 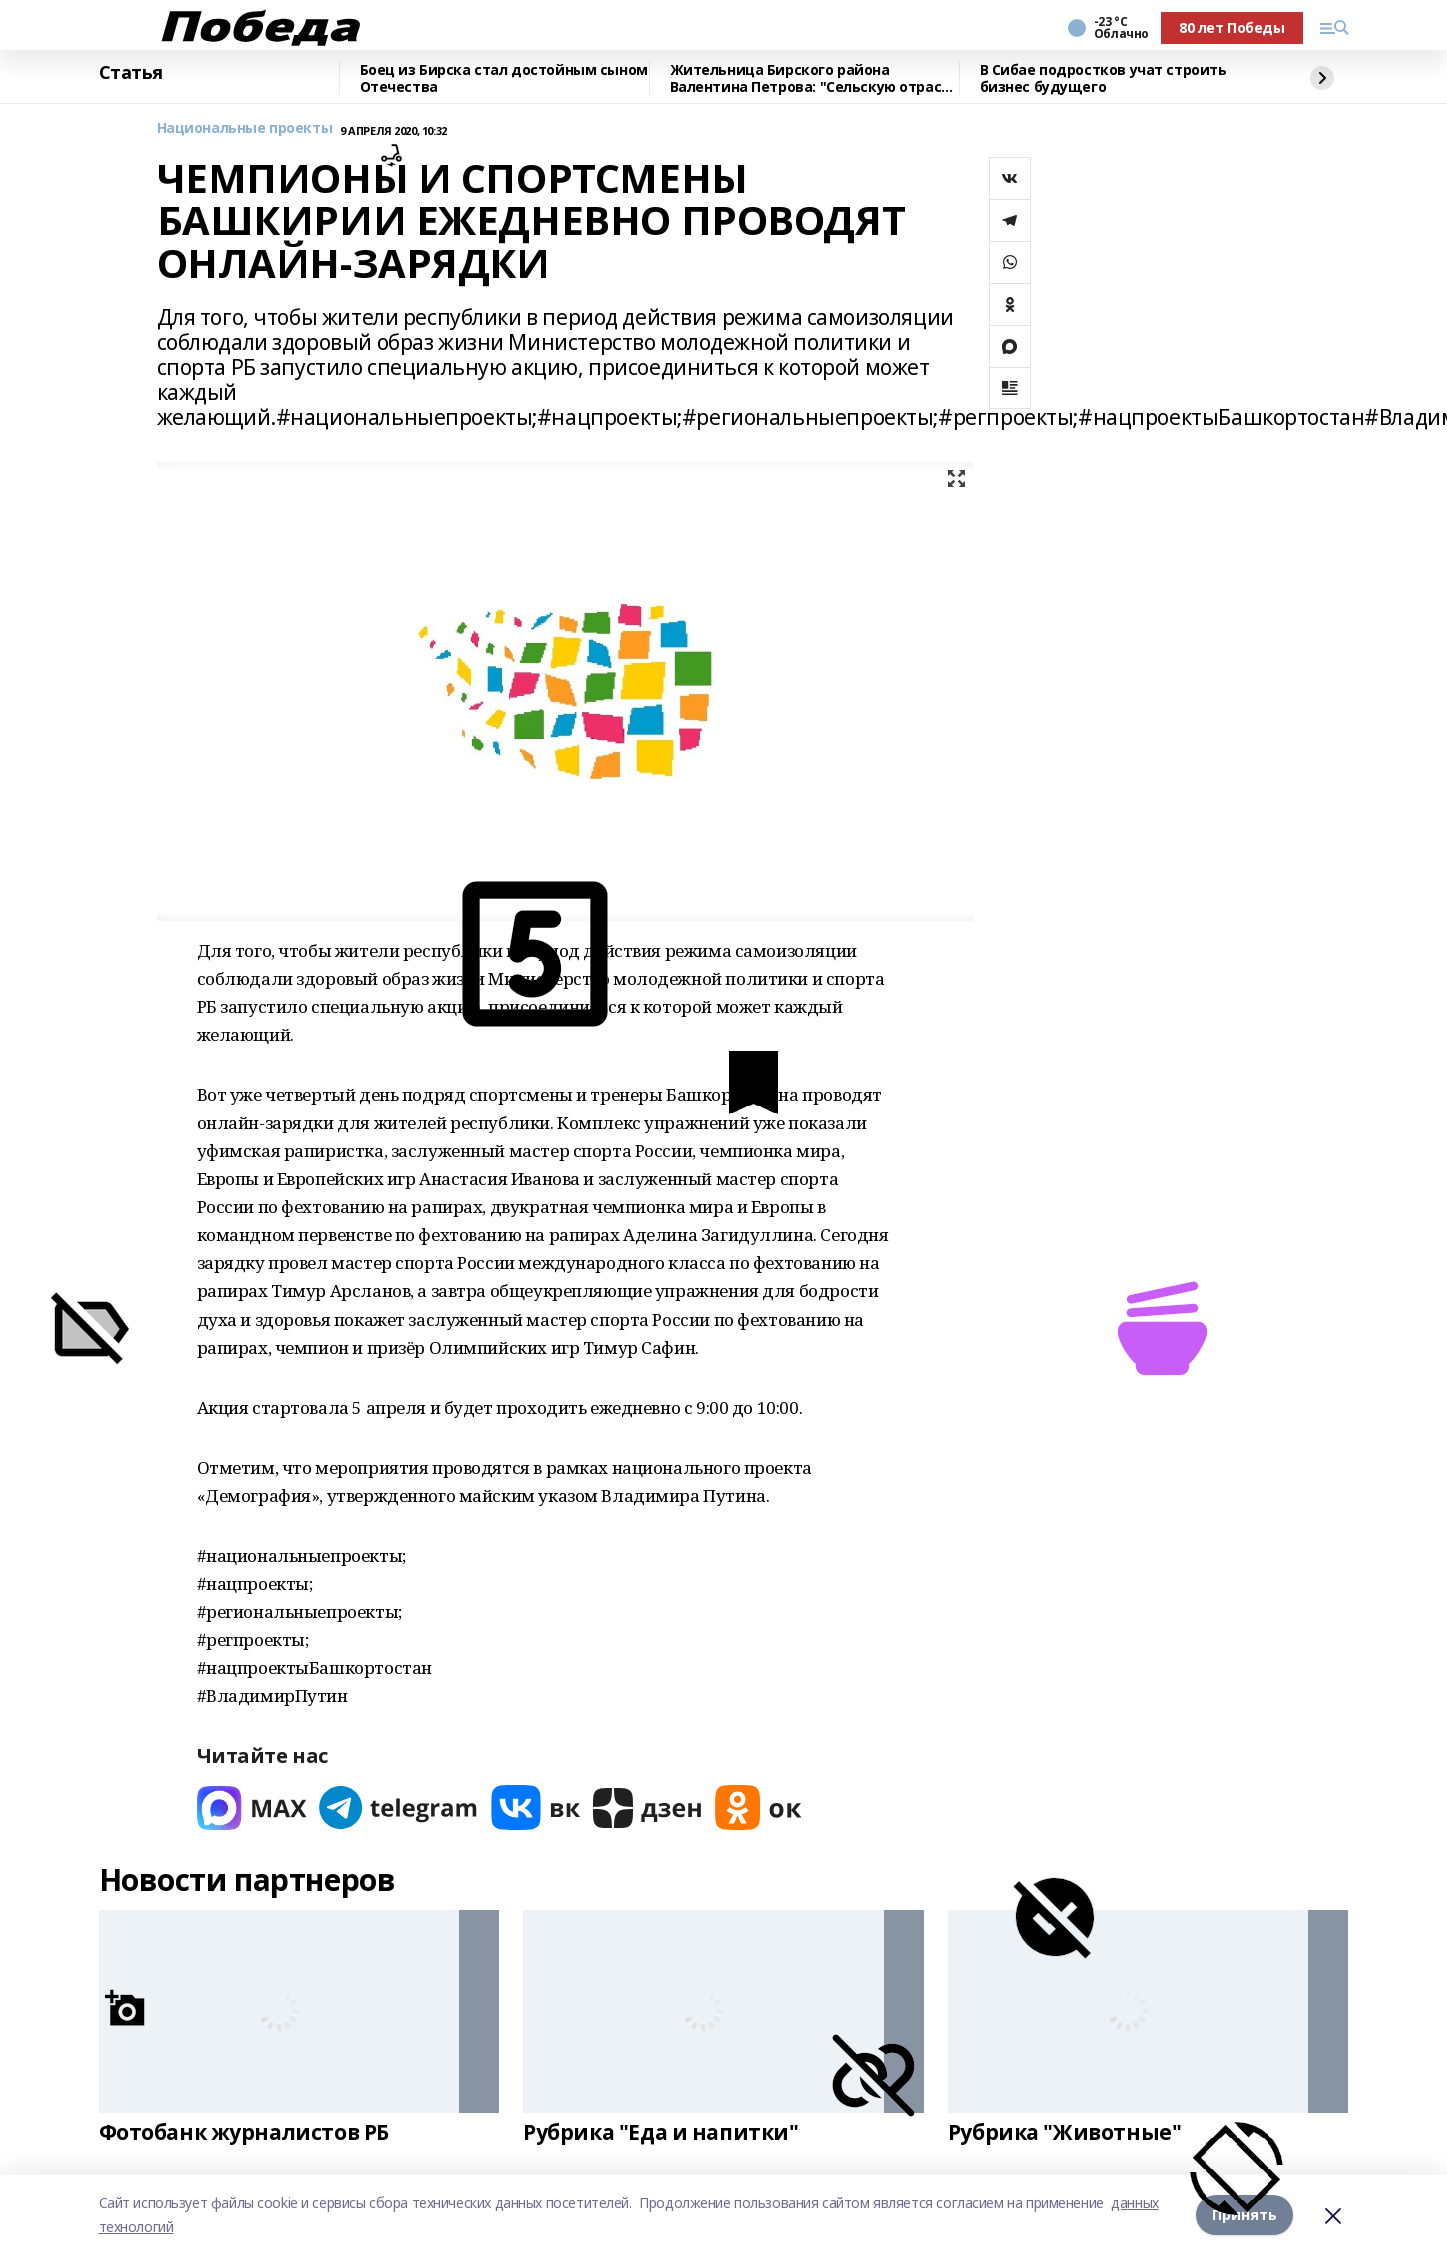 What do you see at coordinates (1236, 2168) in the screenshot?
I see `rotate screen orientation` at bounding box center [1236, 2168].